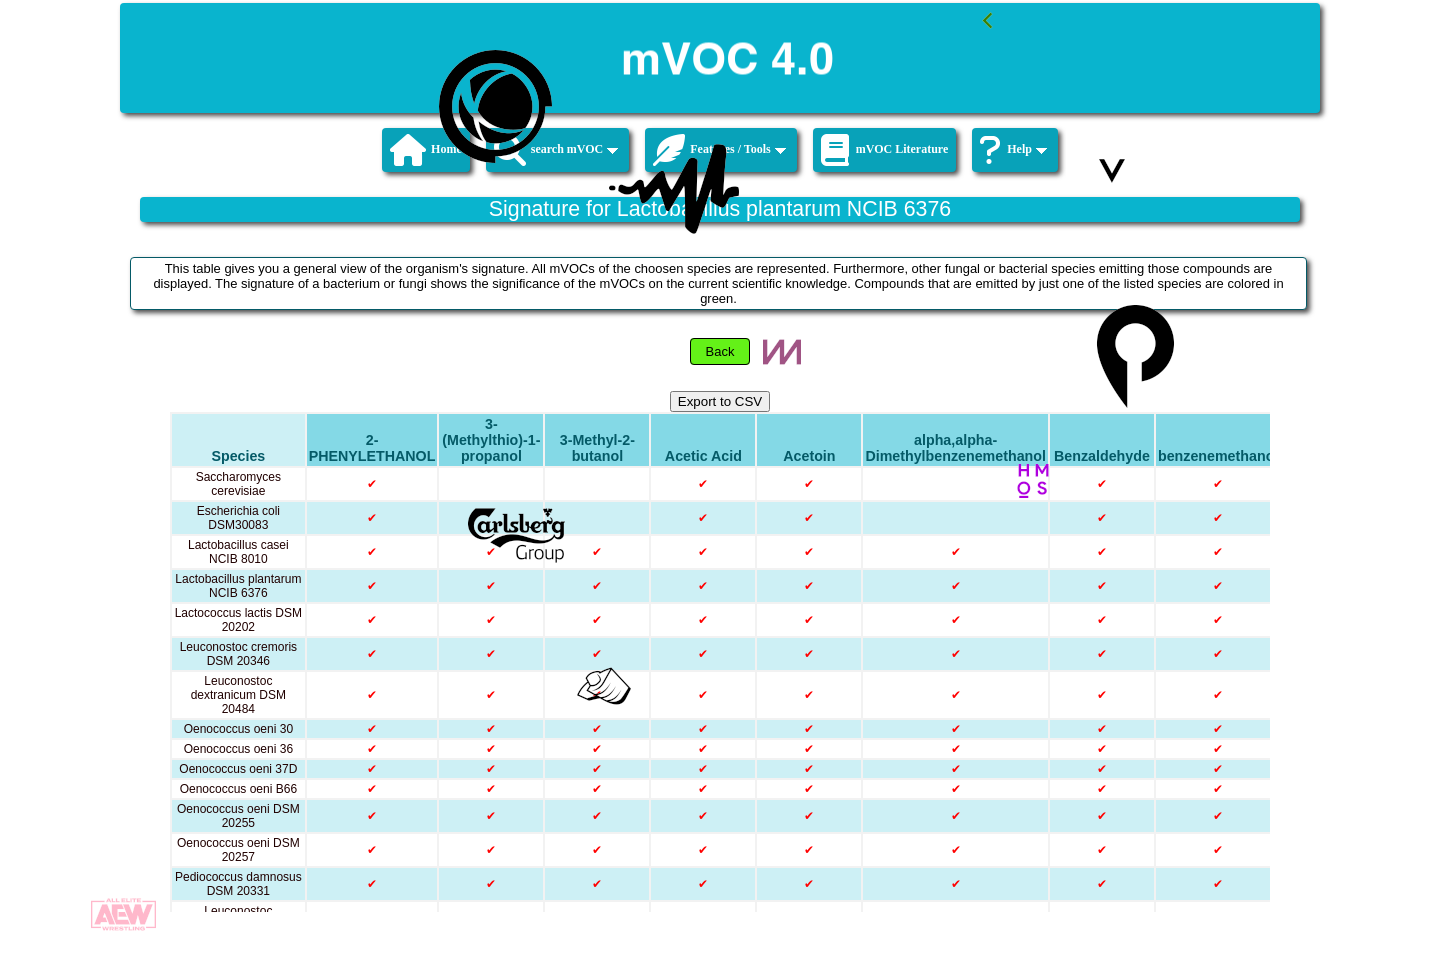  What do you see at coordinates (1135, 356) in the screenshot?
I see `player.me logo` at bounding box center [1135, 356].